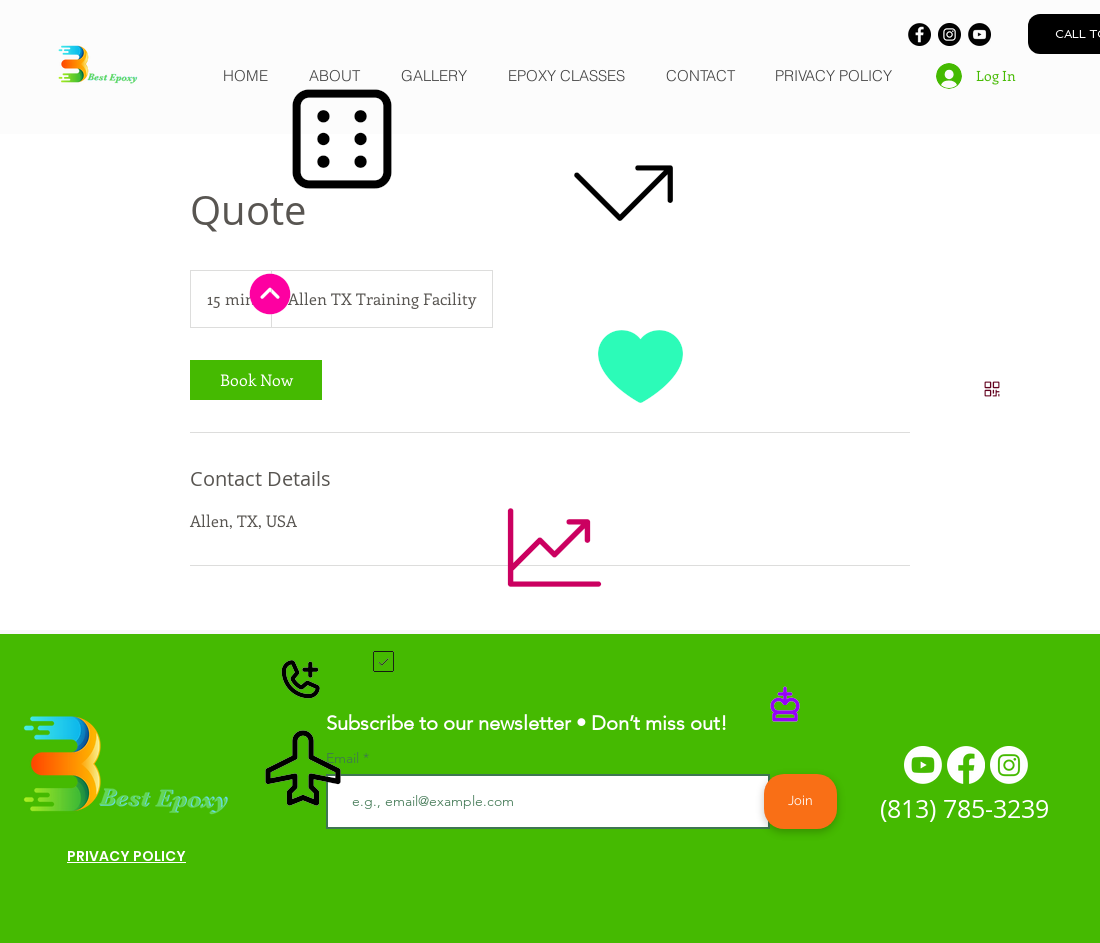  I want to click on reply to a message, so click(623, 189).